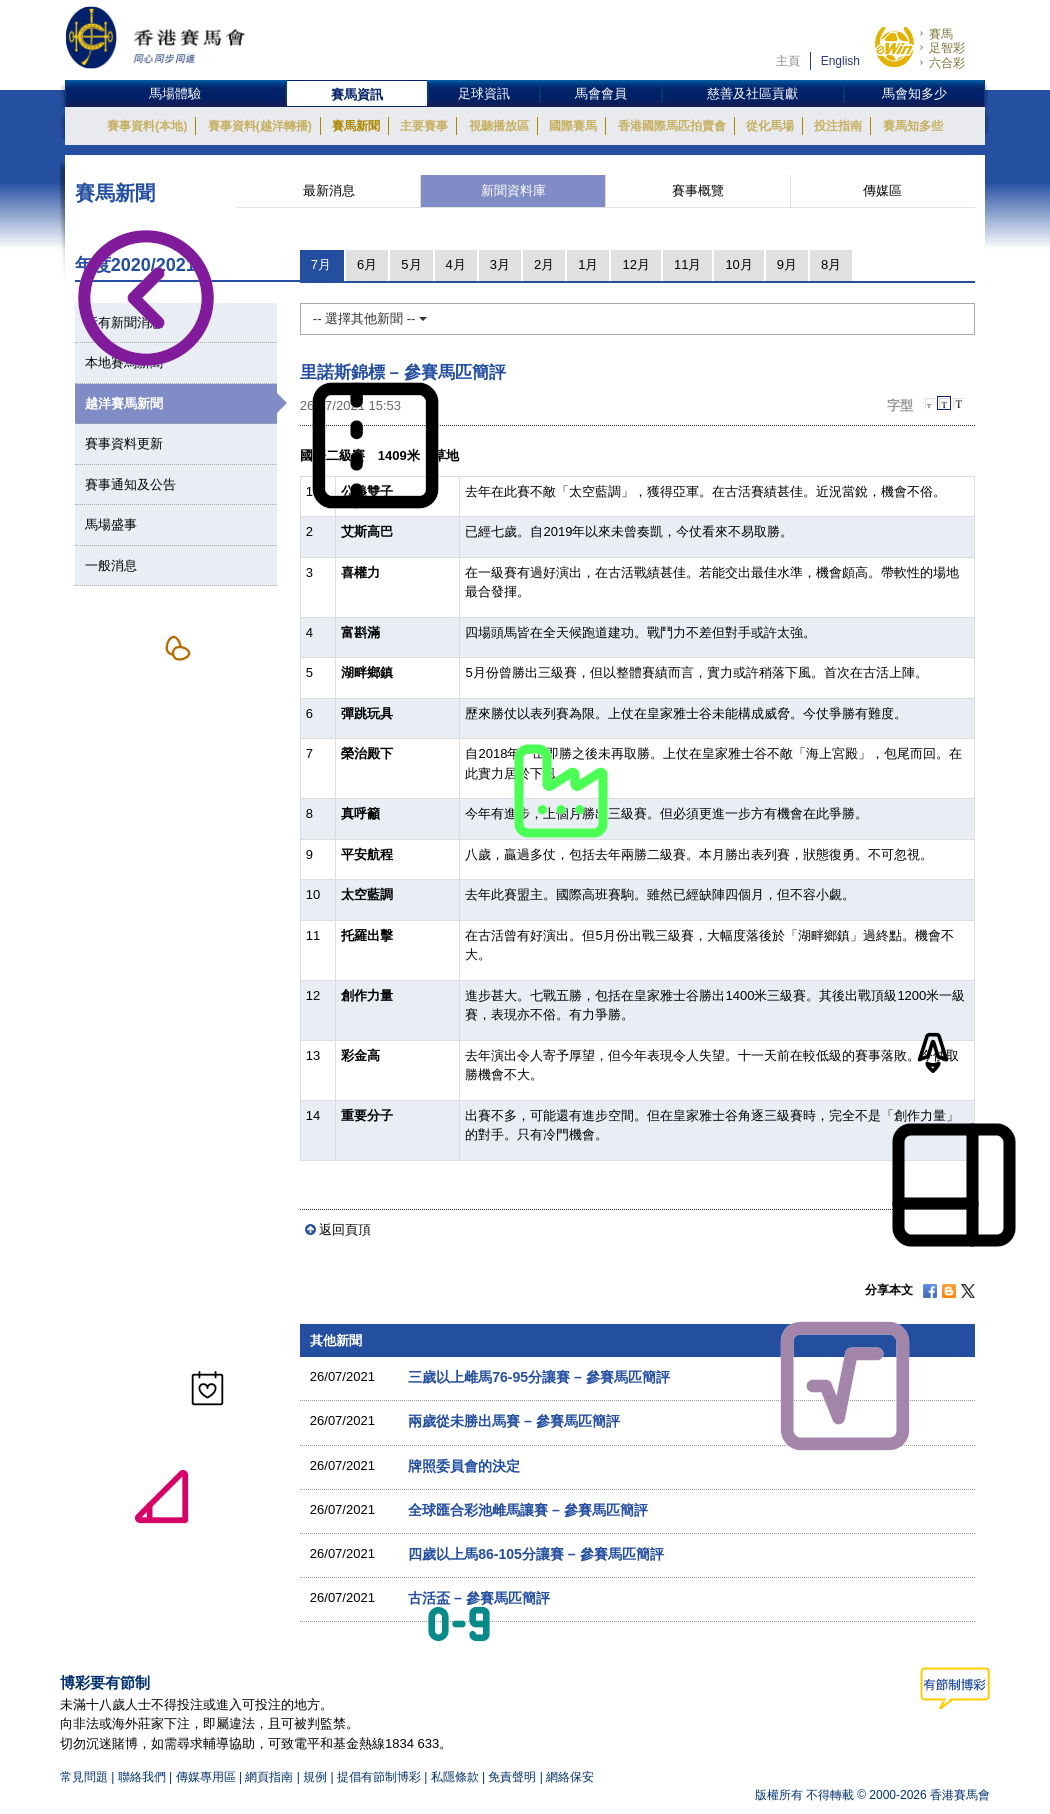  Describe the element at coordinates (933, 1052) in the screenshot. I see `astro framework logo` at that location.